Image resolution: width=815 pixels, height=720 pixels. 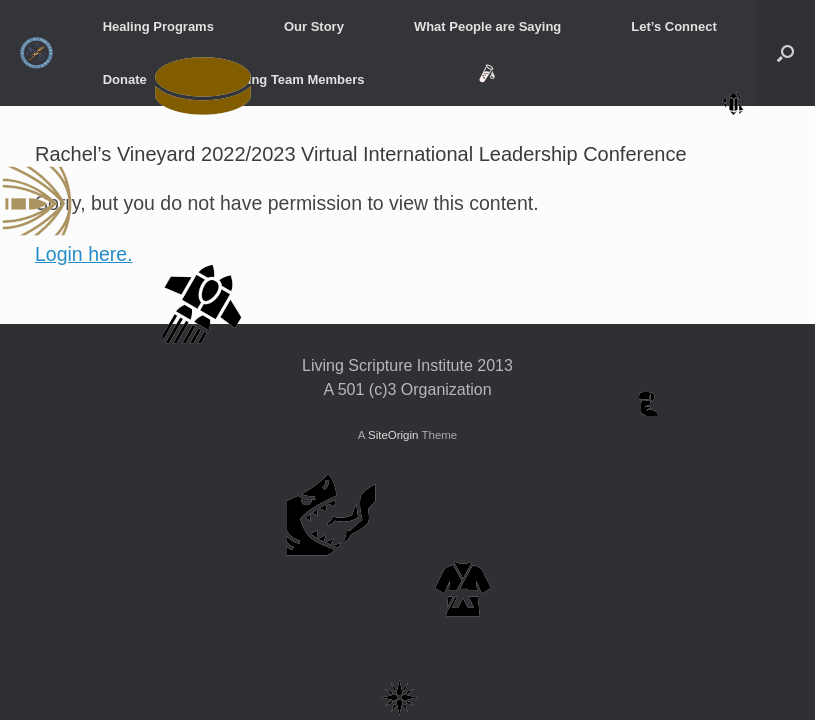 What do you see at coordinates (486, 73) in the screenshot?
I see `indicates a chemistry or alchemy feature` at bounding box center [486, 73].